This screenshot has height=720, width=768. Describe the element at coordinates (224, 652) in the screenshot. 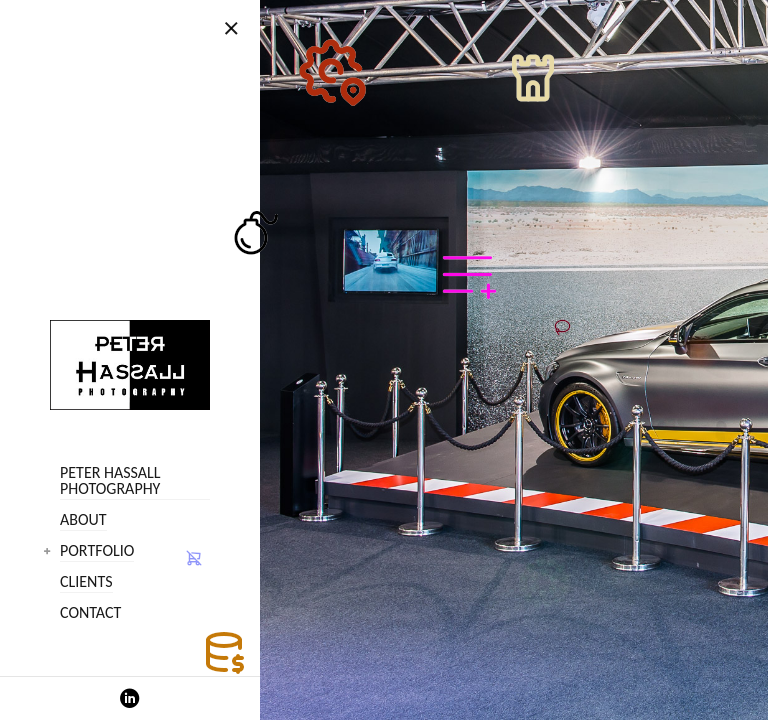

I see `view database pricing or costs` at that location.